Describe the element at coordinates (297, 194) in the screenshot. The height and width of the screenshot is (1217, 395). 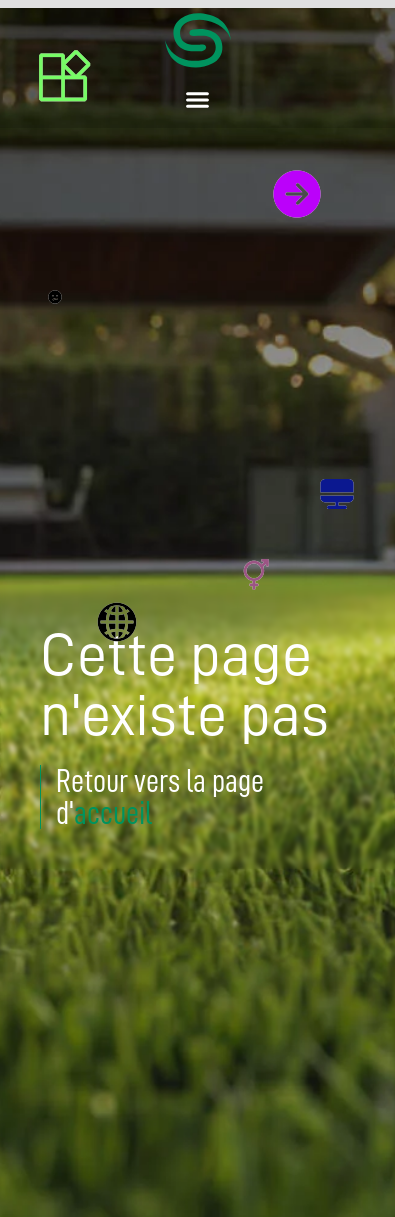
I see `proceed to the next step or screen` at that location.